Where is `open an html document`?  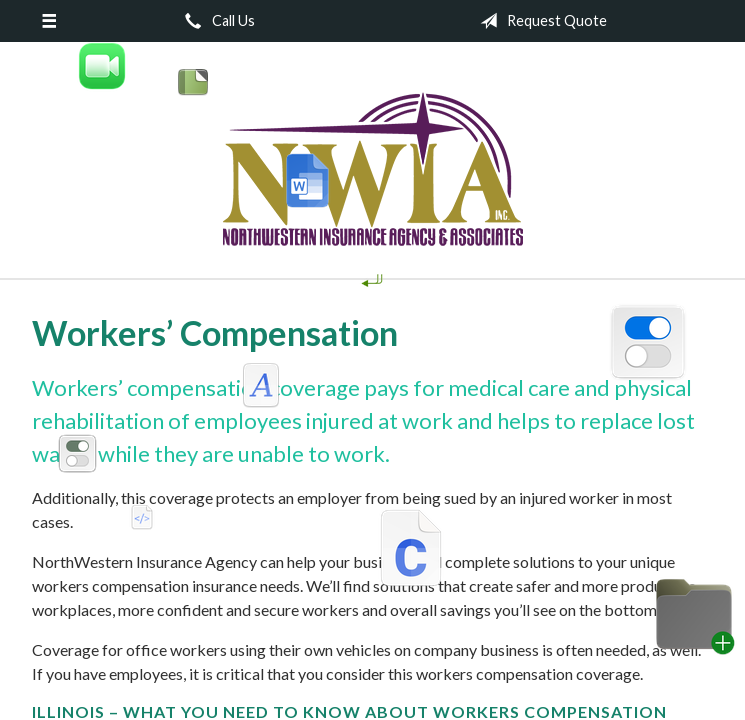
open an html document is located at coordinates (142, 517).